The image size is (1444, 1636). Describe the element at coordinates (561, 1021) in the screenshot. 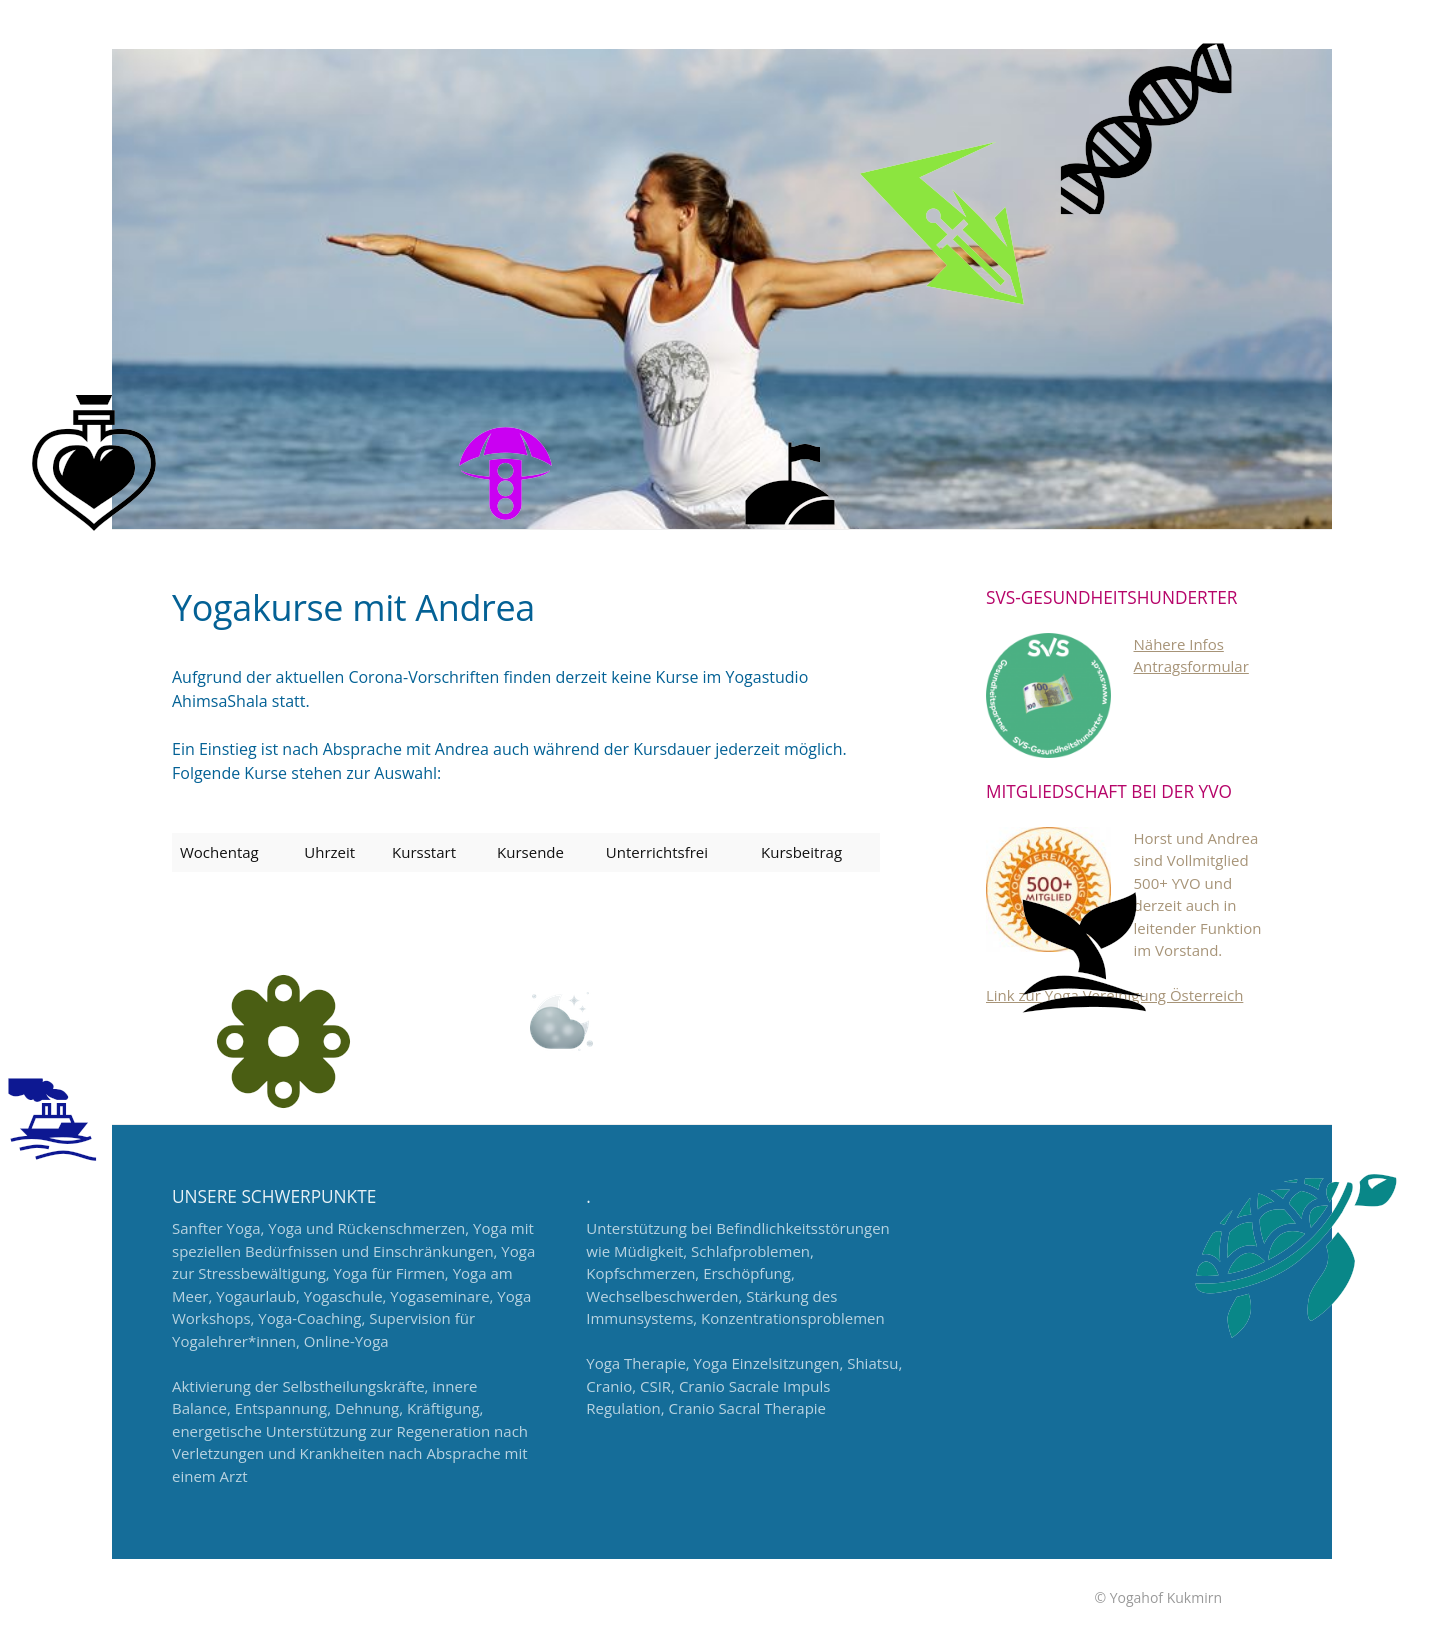

I see `indicates cloudy nighttime weather conditions` at that location.